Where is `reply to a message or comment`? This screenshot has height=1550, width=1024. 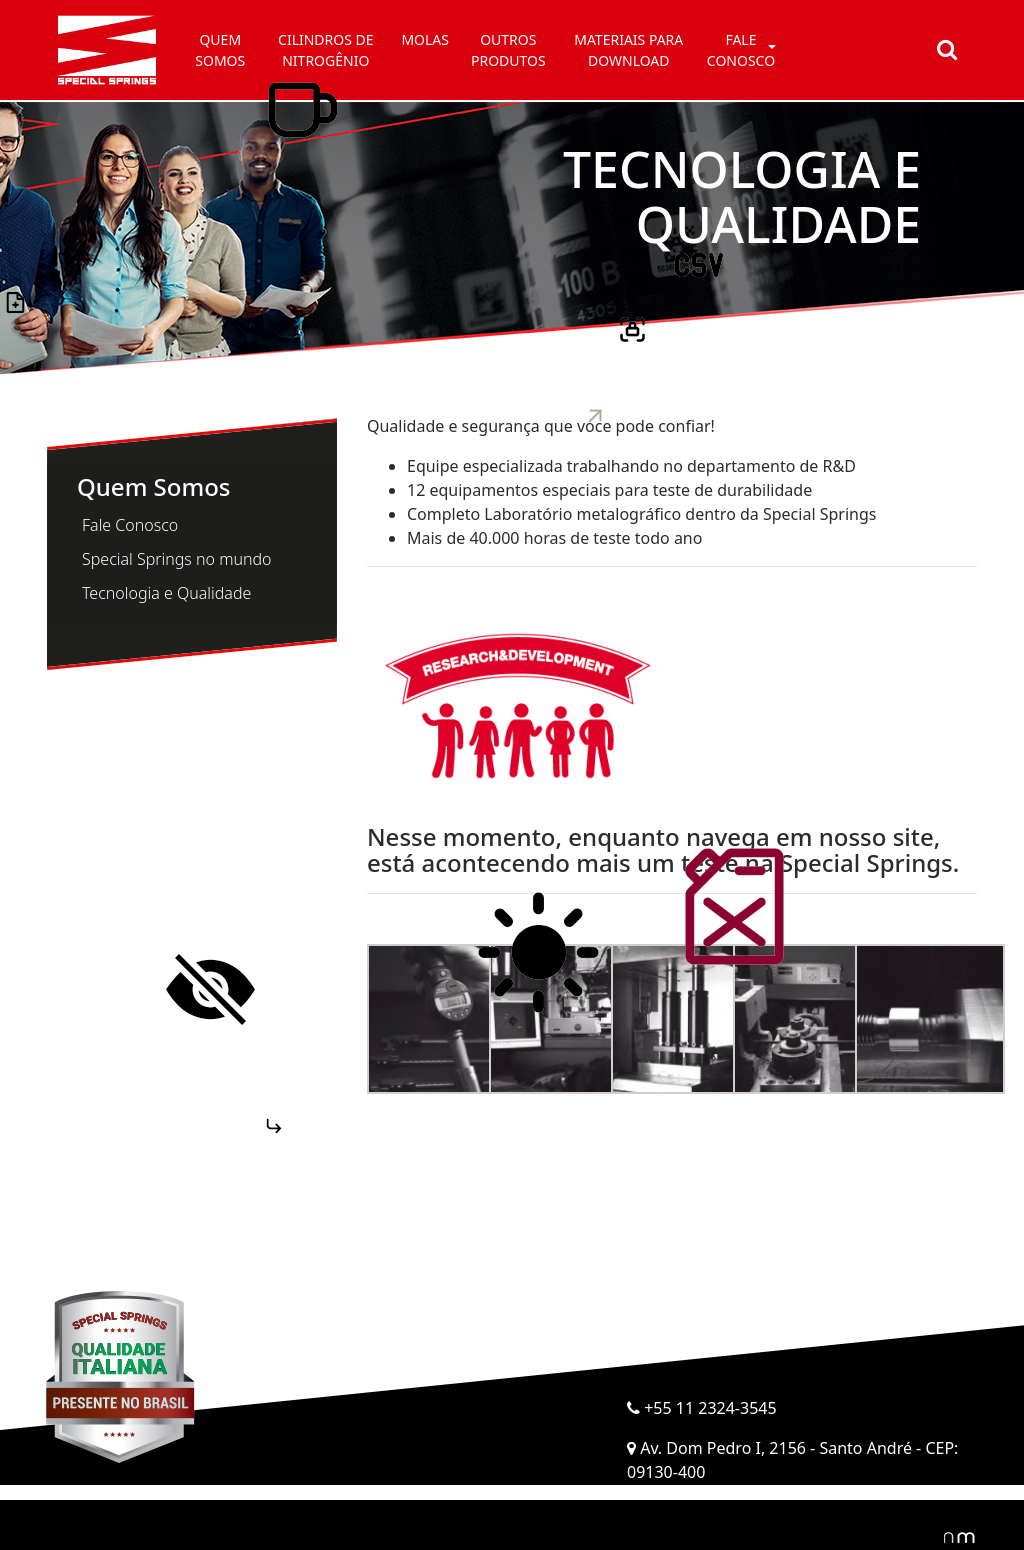 reply to a message or comment is located at coordinates (273, 1125).